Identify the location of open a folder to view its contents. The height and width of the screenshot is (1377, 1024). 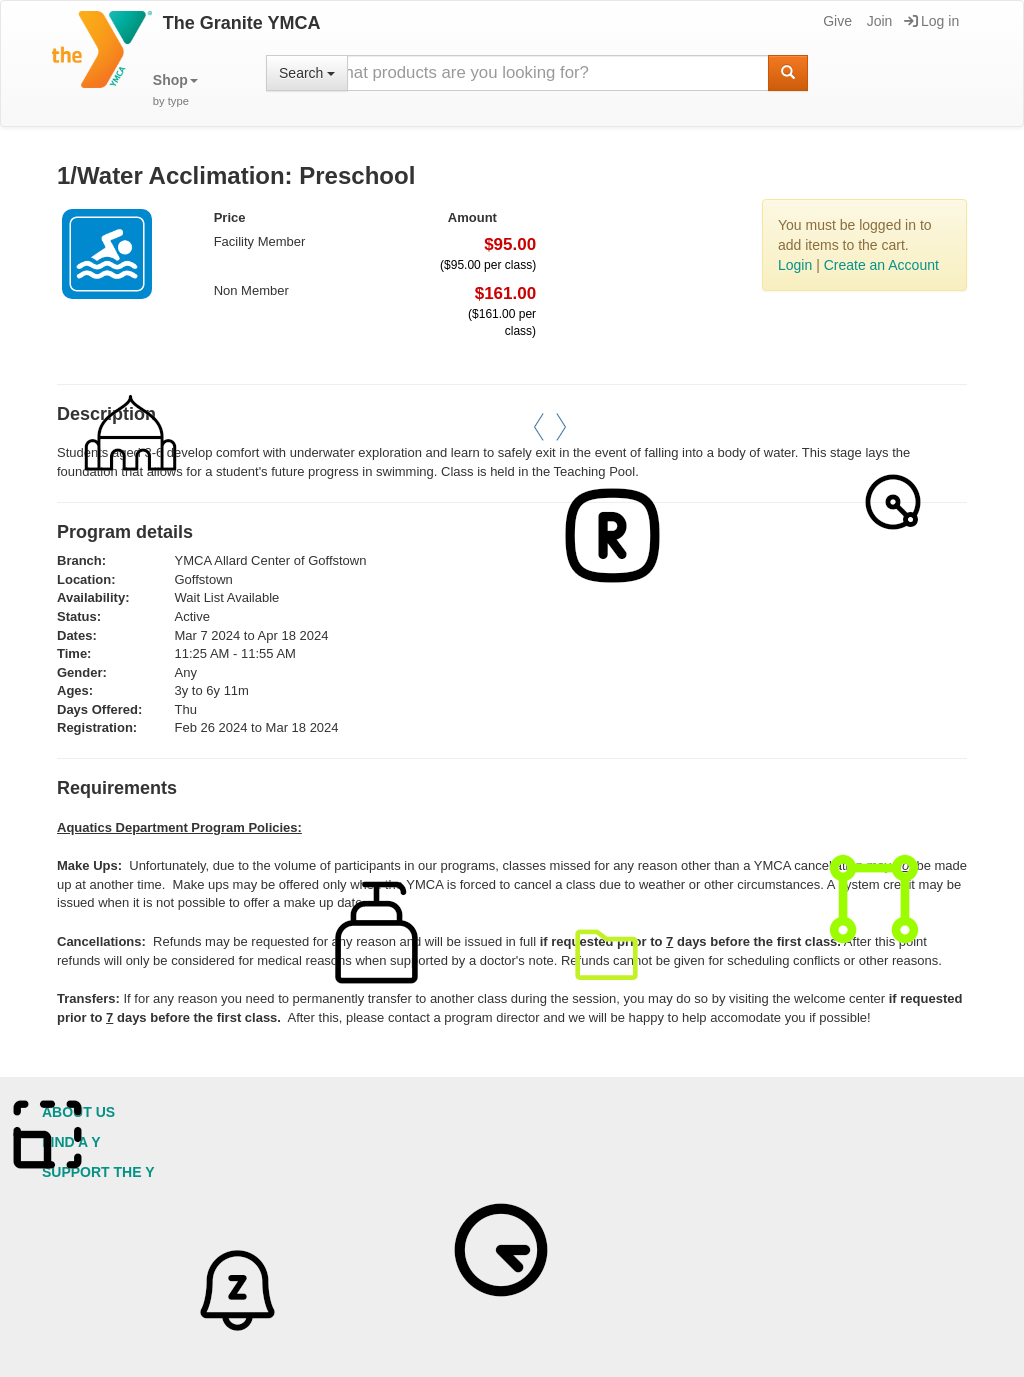
(606, 953).